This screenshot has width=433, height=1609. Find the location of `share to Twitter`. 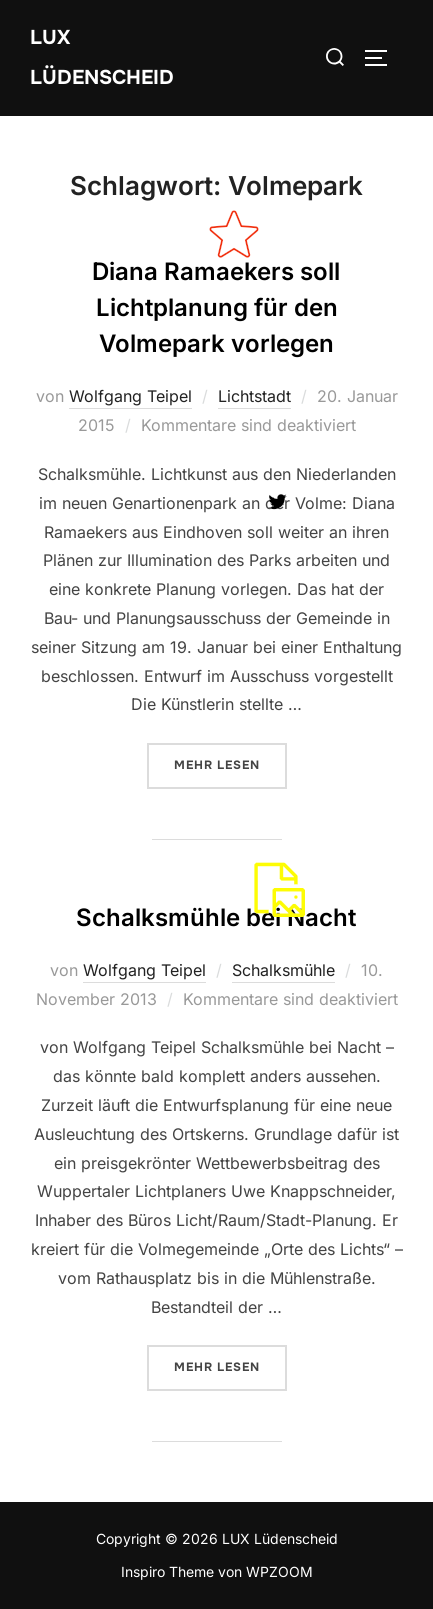

share to Twitter is located at coordinates (277, 501).